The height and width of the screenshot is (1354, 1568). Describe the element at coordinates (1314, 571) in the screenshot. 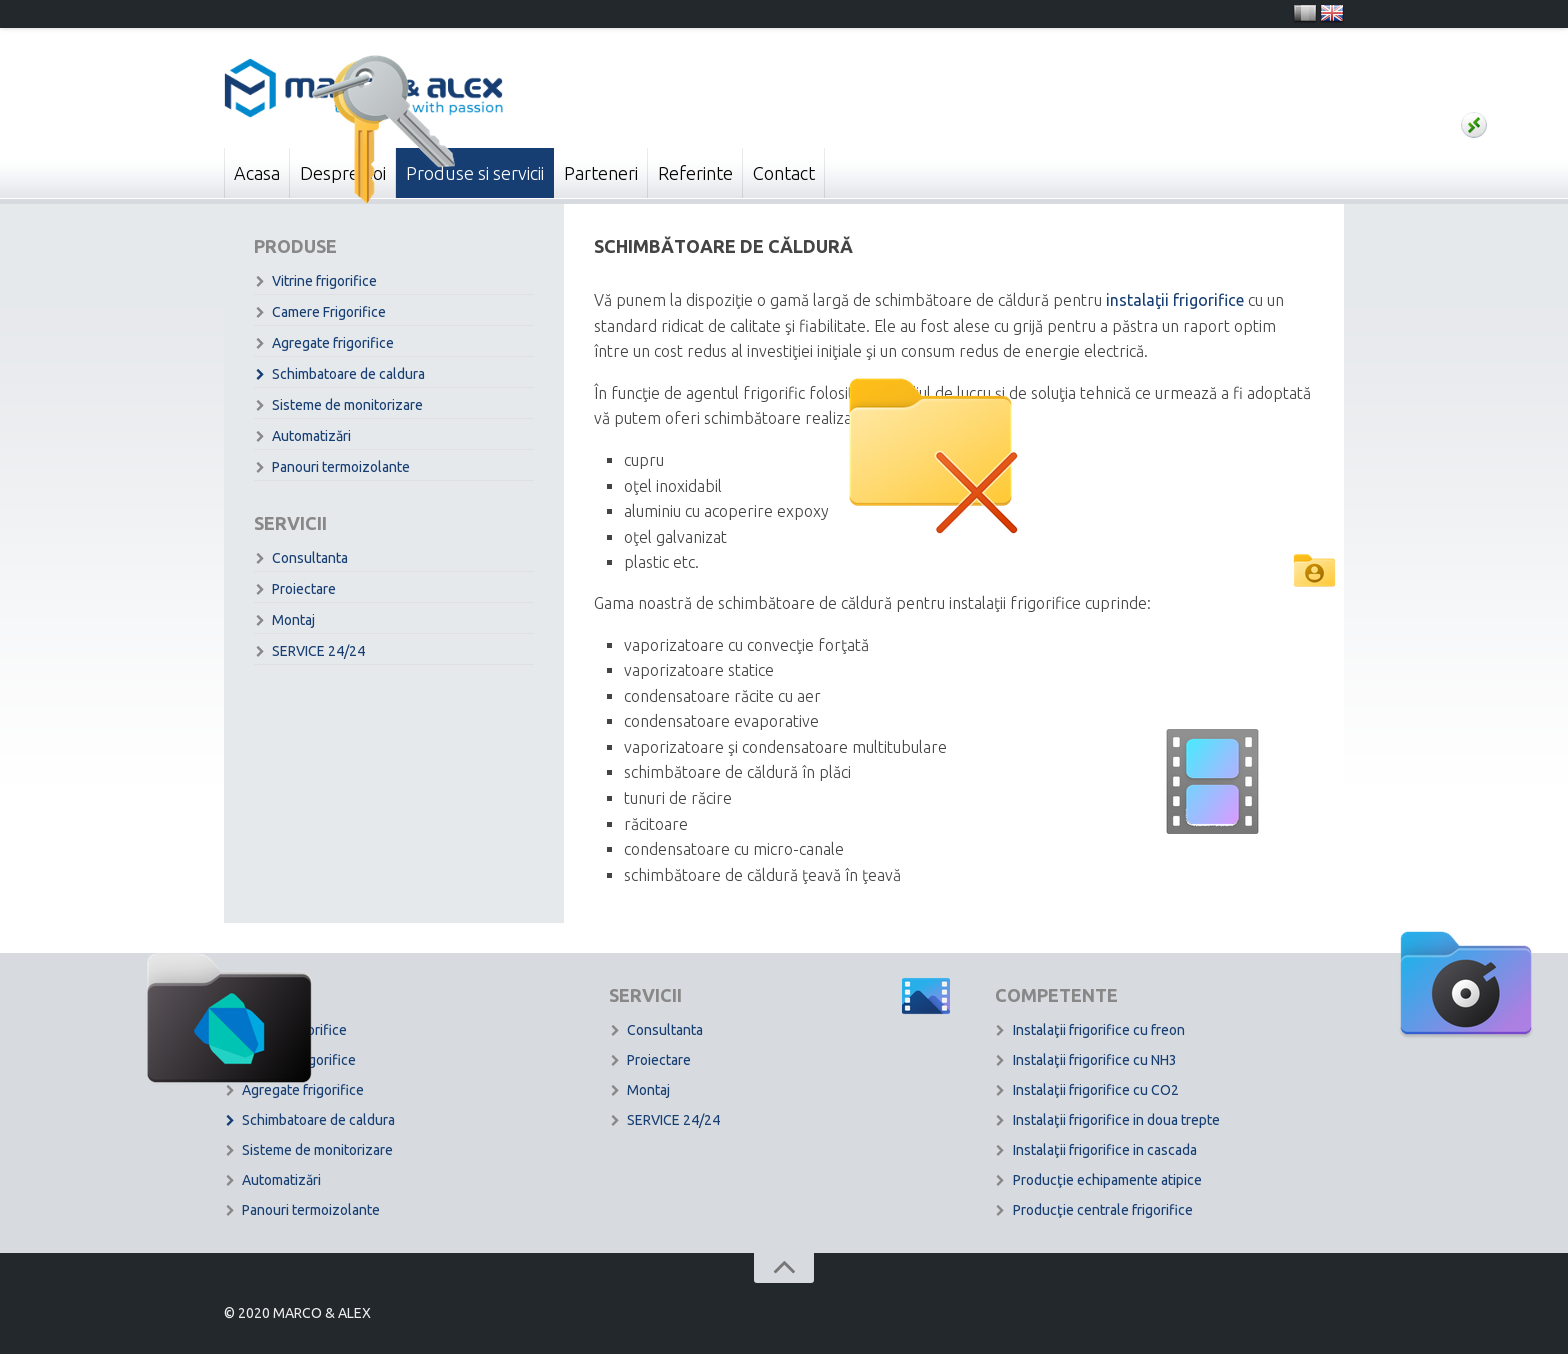

I see `open your contacts folder` at that location.